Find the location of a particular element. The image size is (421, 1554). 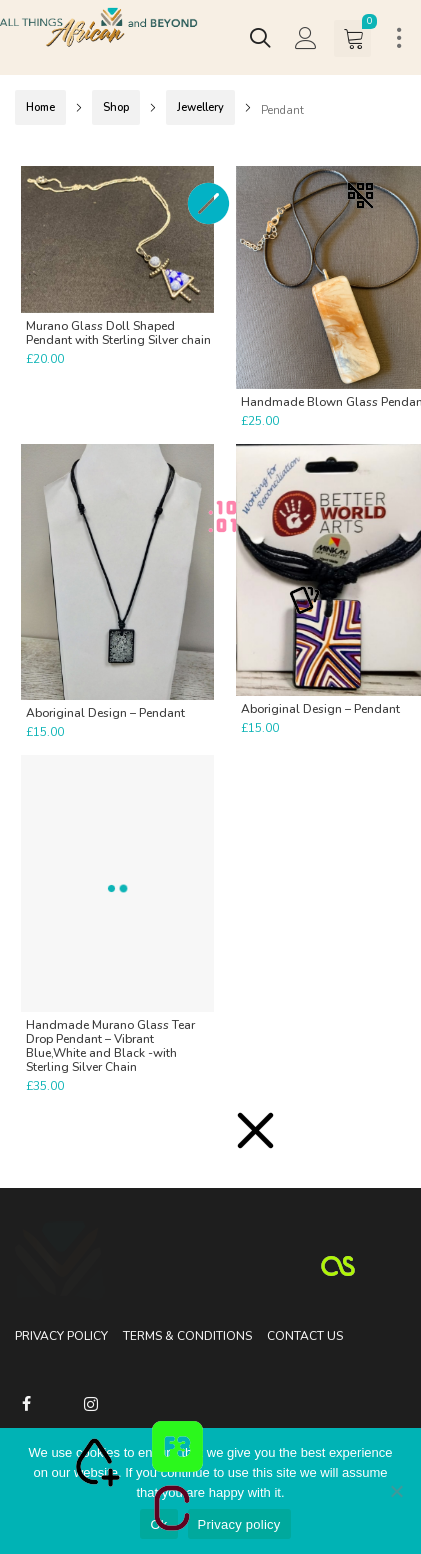

connect to Last.fm account is located at coordinates (338, 1266).